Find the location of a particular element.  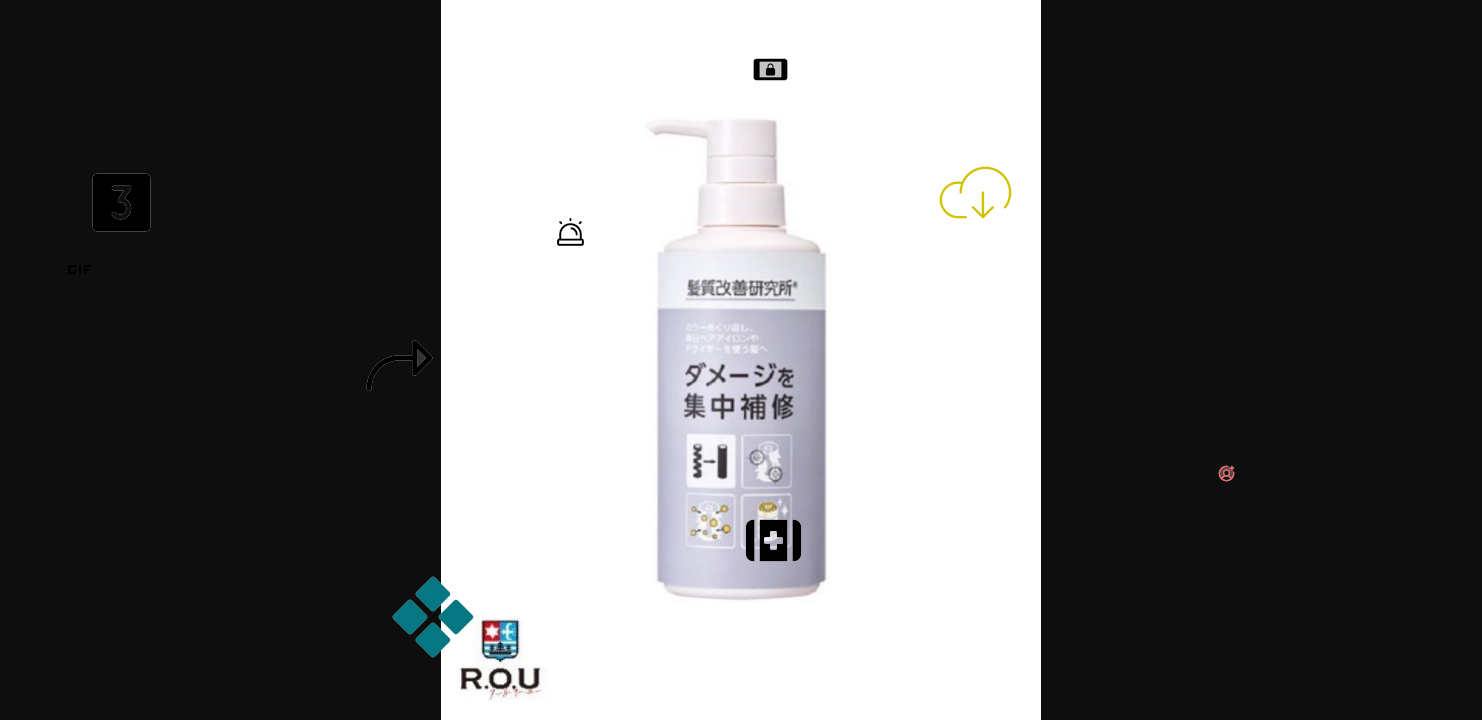

add a new user or contact is located at coordinates (1226, 473).